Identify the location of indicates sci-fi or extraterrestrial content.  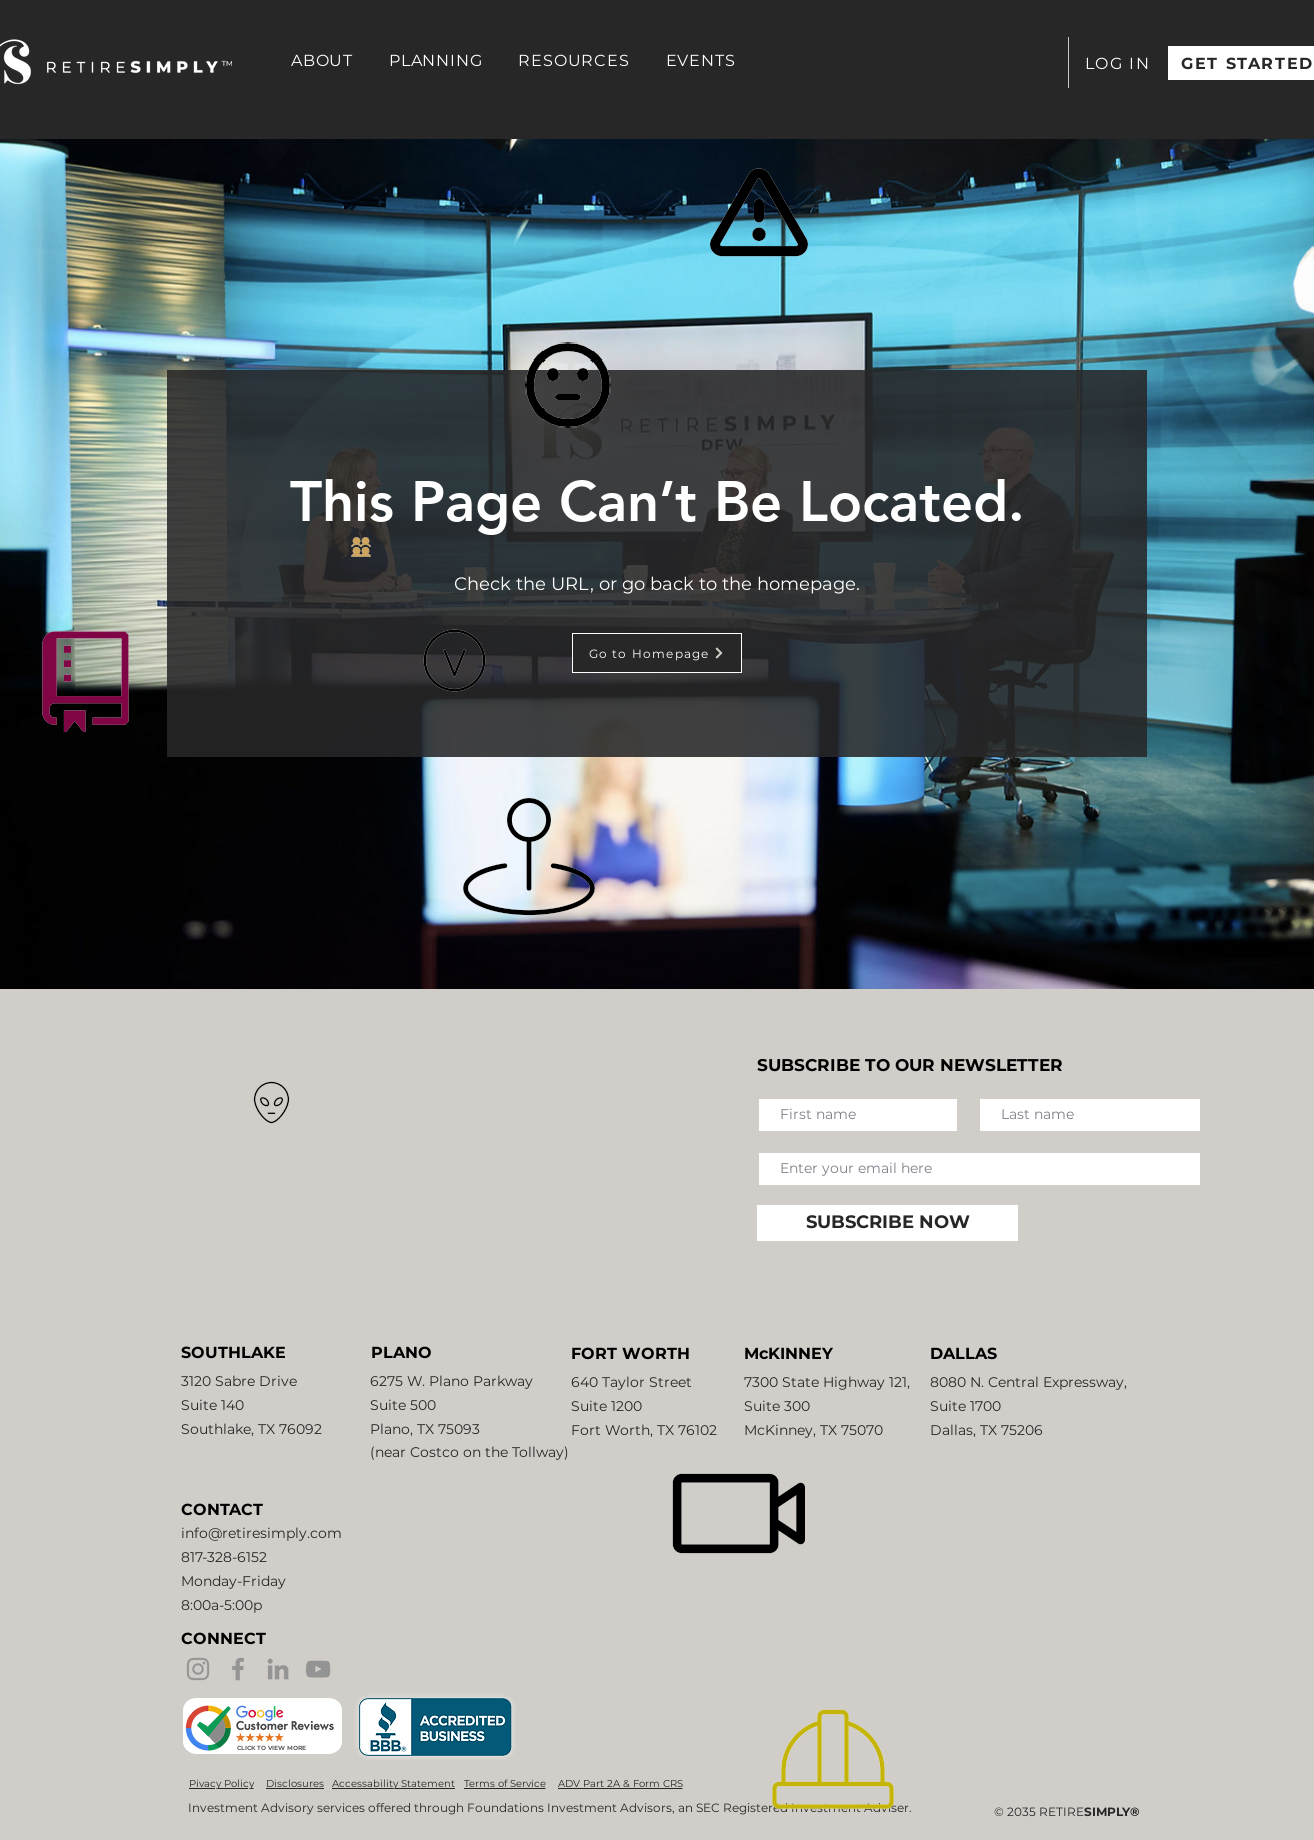
(271, 1102).